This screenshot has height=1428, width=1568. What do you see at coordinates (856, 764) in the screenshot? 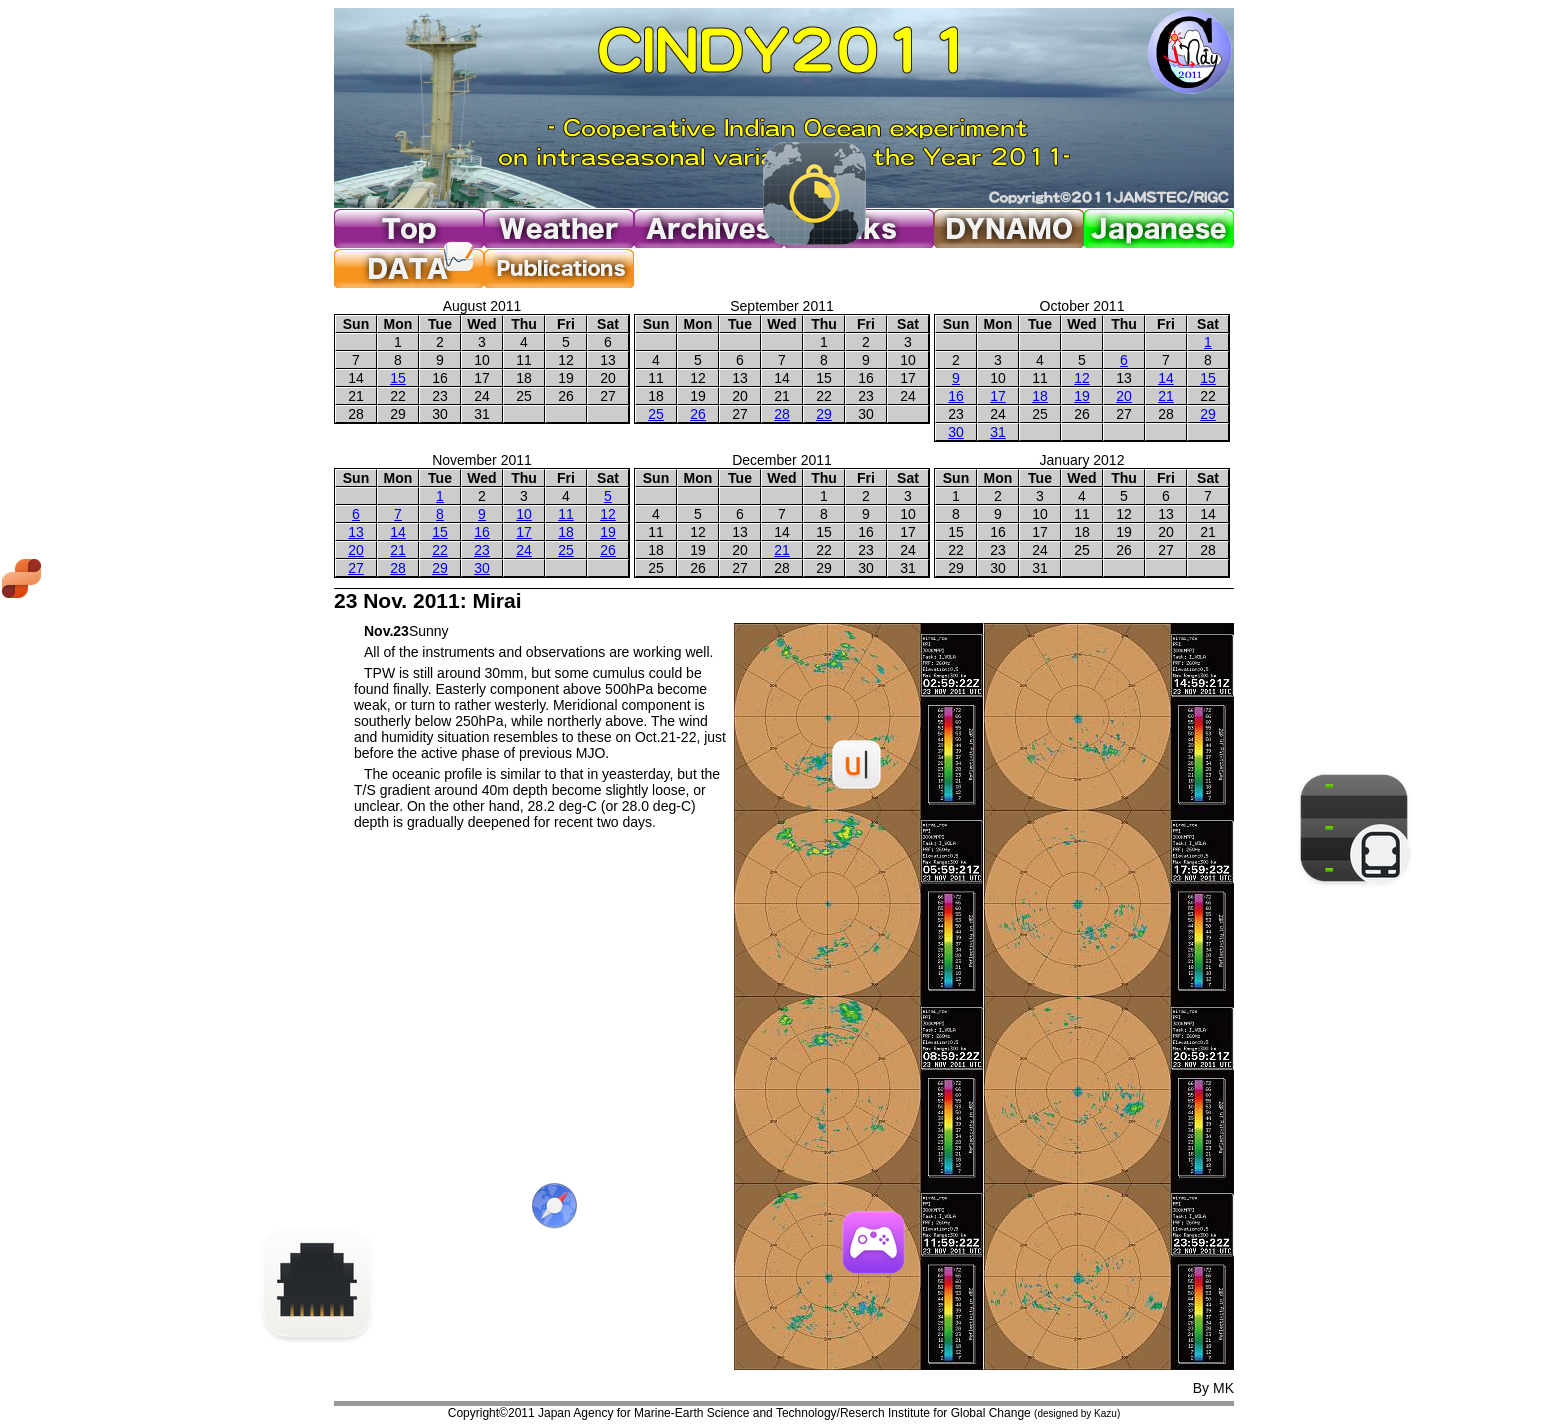
I see `open uberwriter text editor app` at bounding box center [856, 764].